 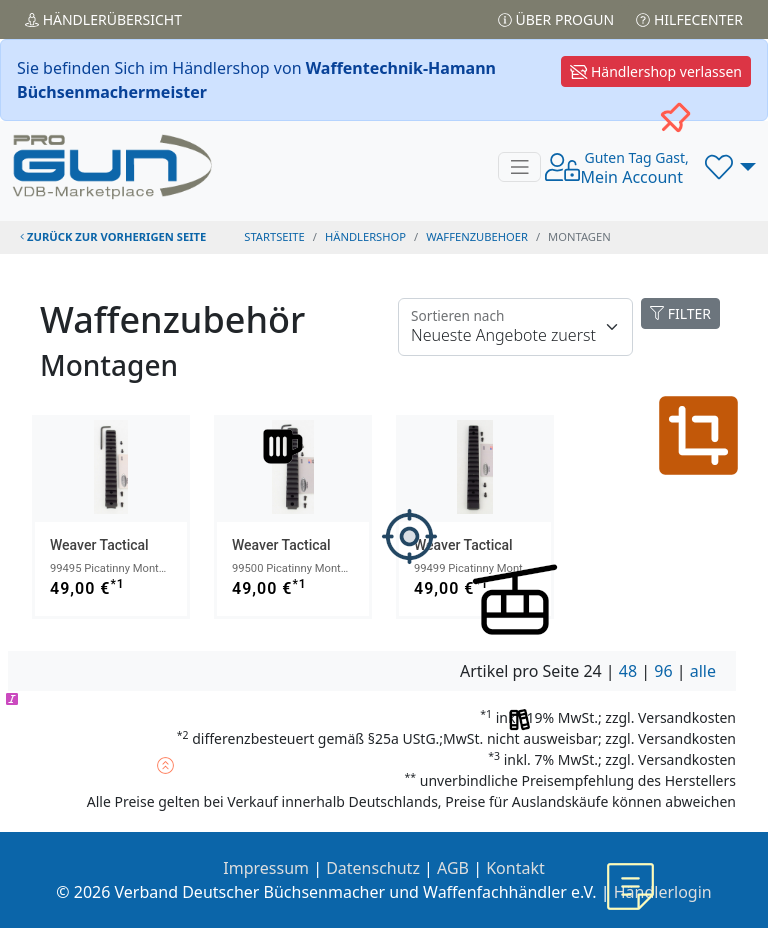 I want to click on access your library or book collection, so click(x=519, y=720).